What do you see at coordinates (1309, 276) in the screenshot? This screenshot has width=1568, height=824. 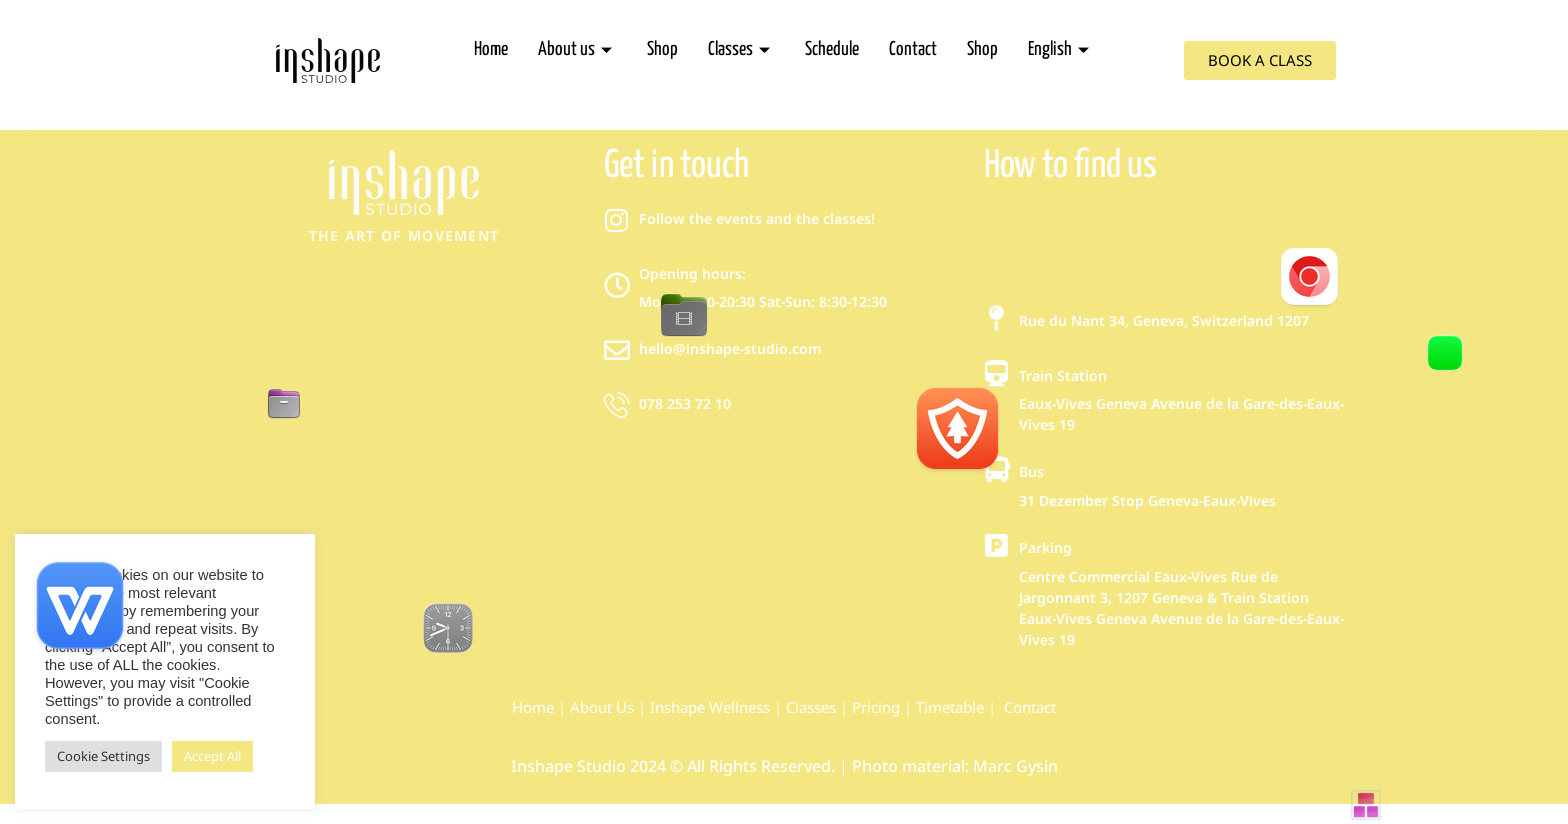 I see `open ungoogled chromium browser` at bounding box center [1309, 276].